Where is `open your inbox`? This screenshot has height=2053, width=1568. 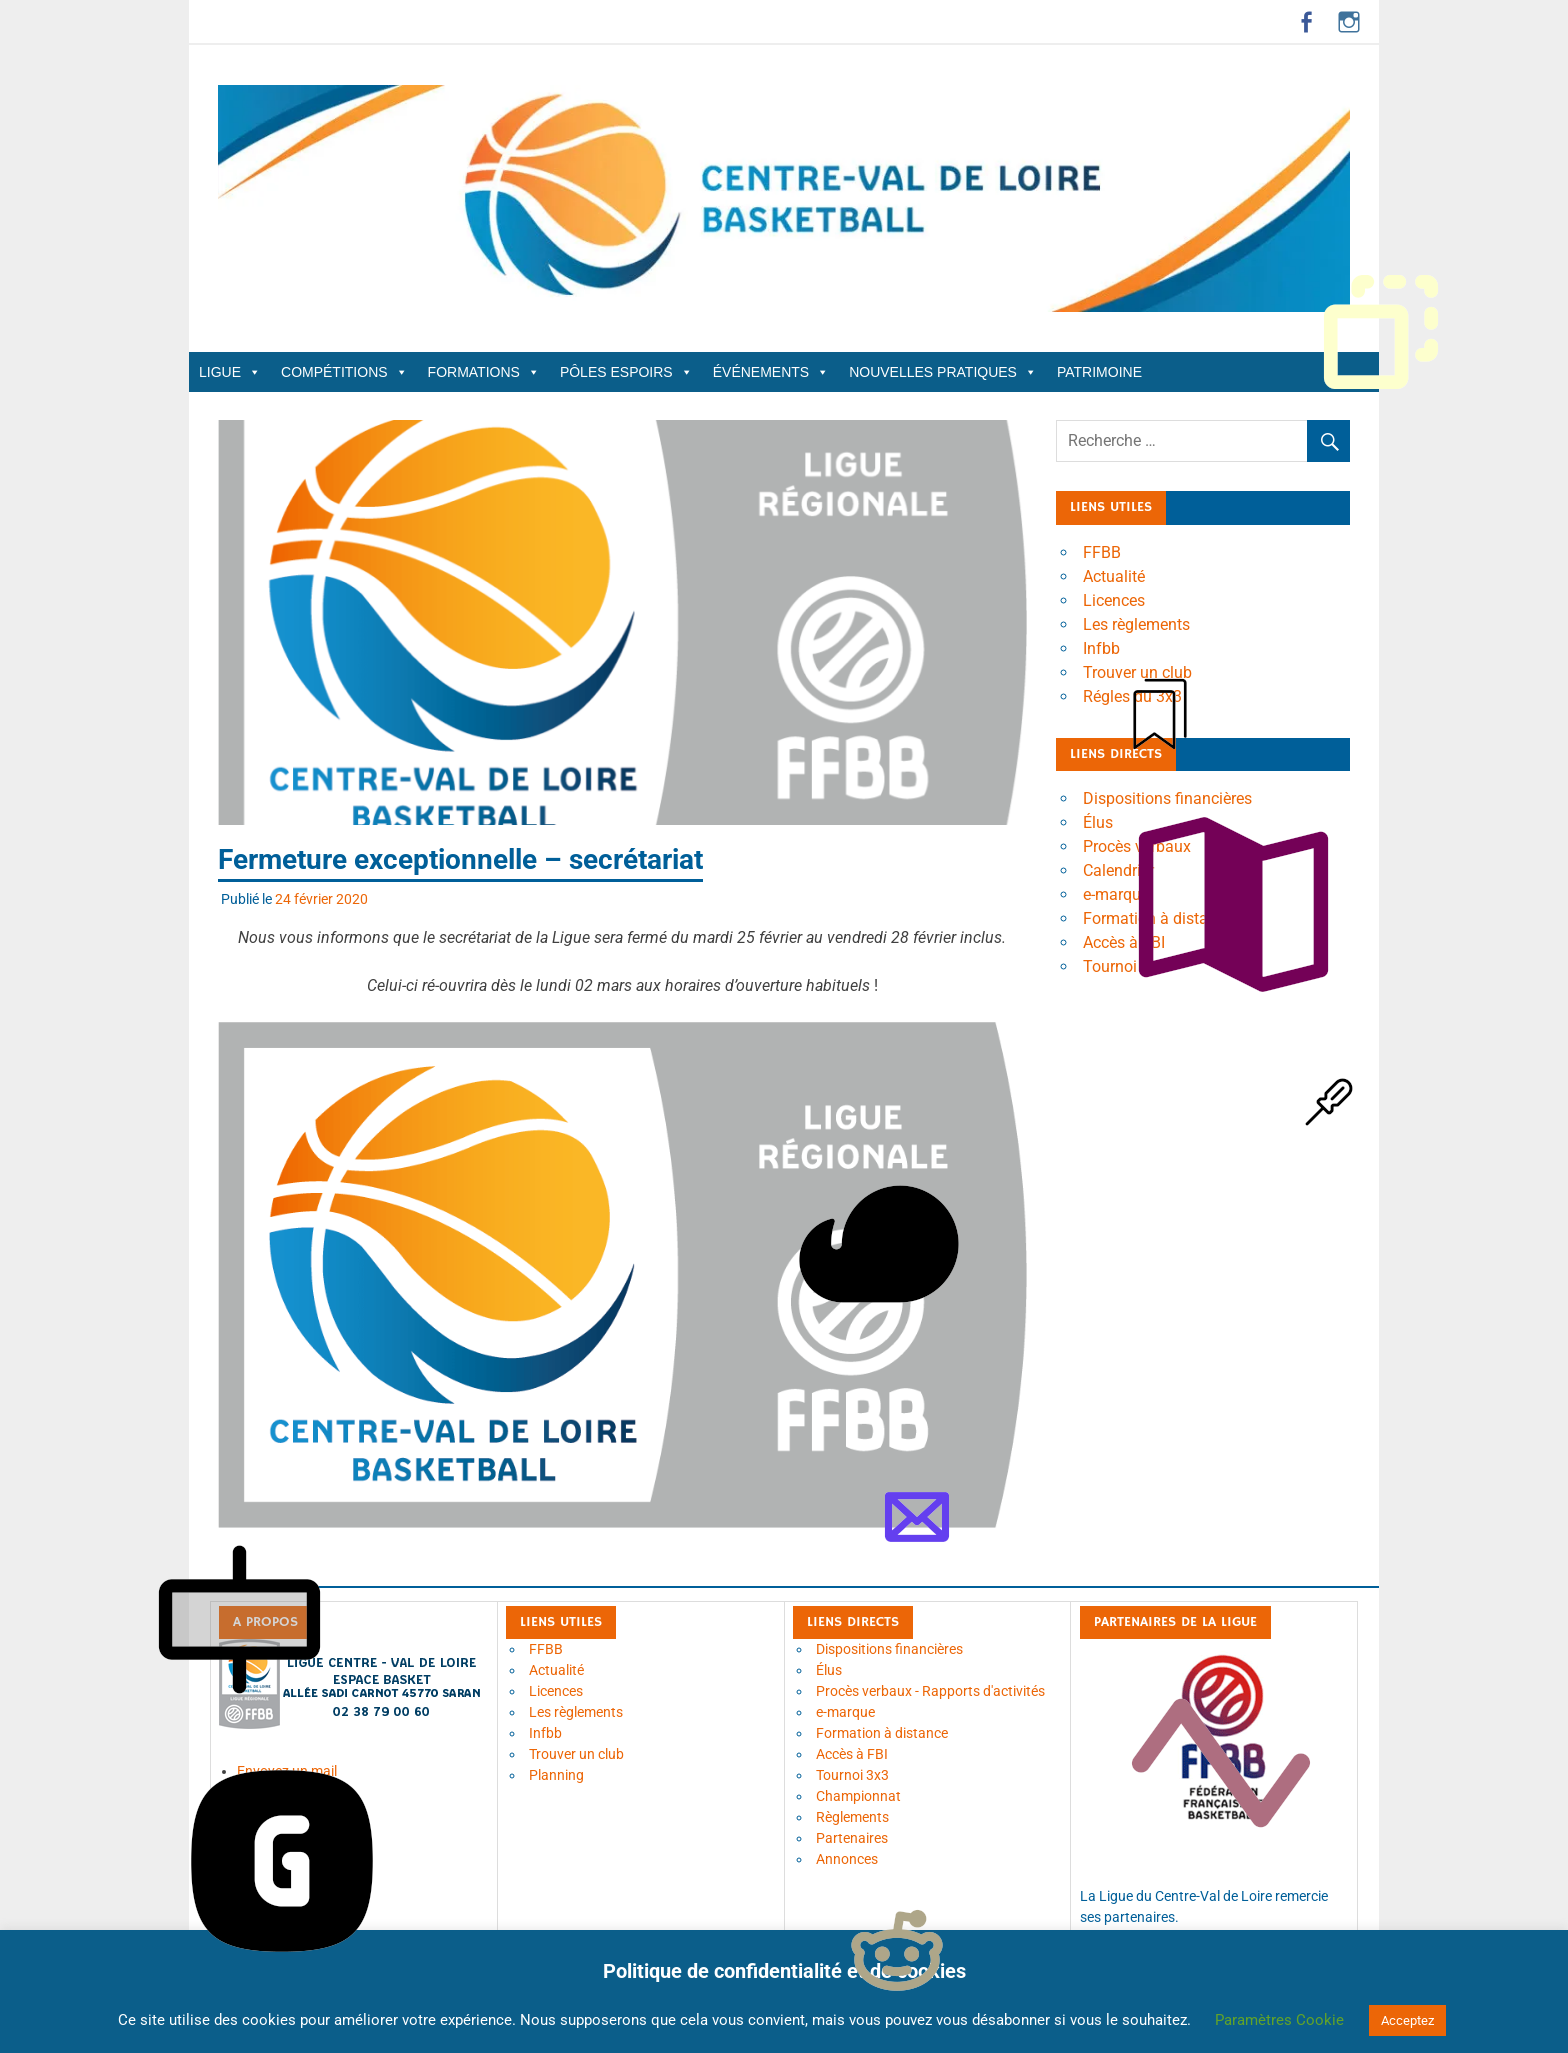
open your inbox is located at coordinates (917, 1517).